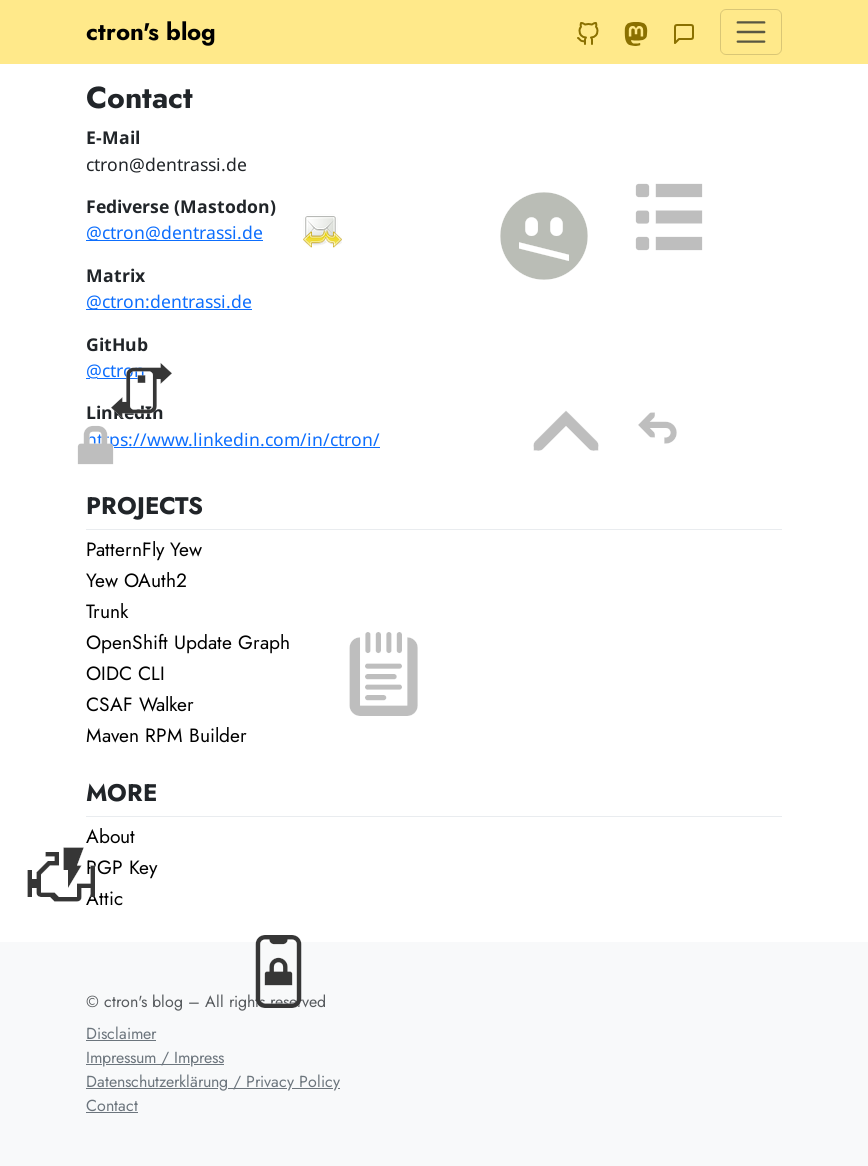 This screenshot has width=868, height=1166. Describe the element at coordinates (381, 674) in the screenshot. I see `open text editor application` at that location.